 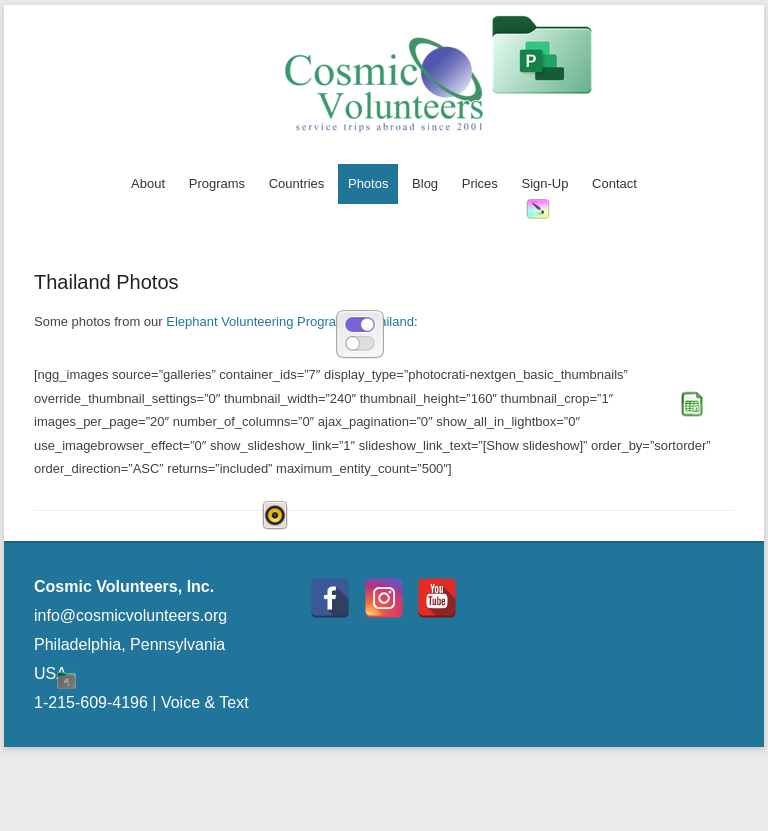 What do you see at coordinates (692, 404) in the screenshot?
I see `libreoffice calc spreadsheet template file` at bounding box center [692, 404].